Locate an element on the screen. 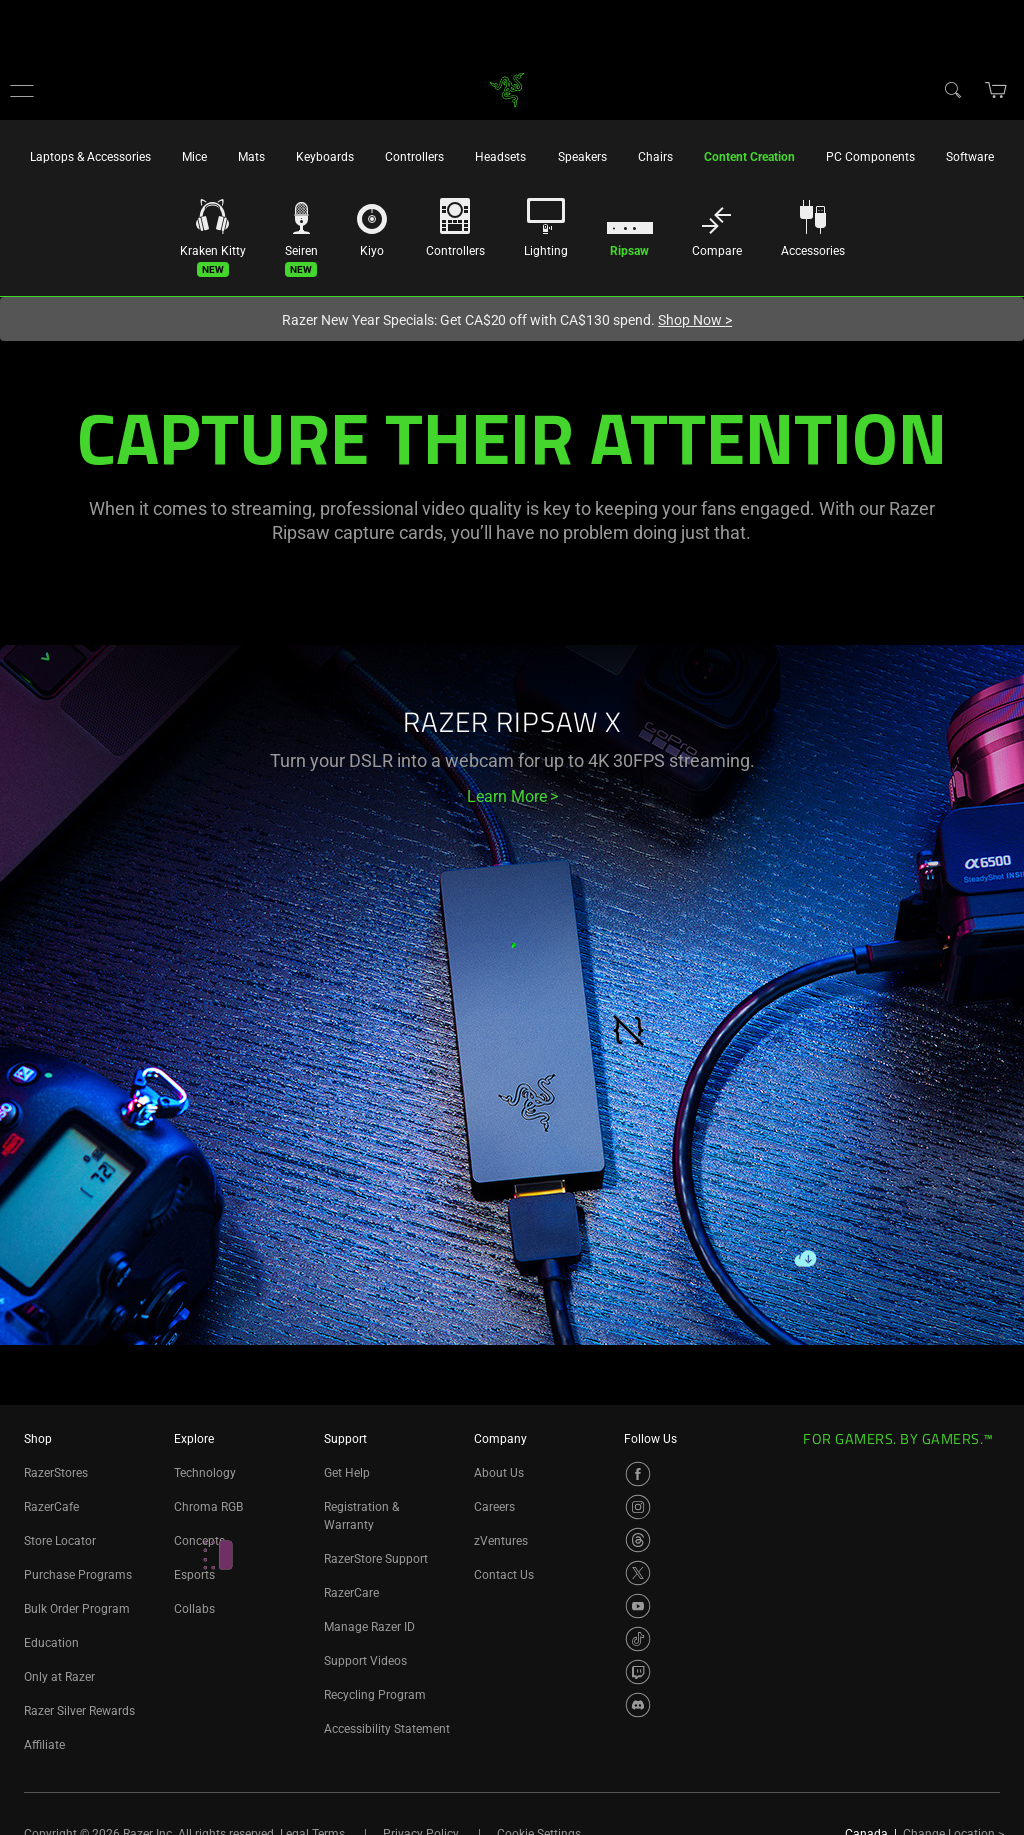  download from the cloud is located at coordinates (805, 1258).